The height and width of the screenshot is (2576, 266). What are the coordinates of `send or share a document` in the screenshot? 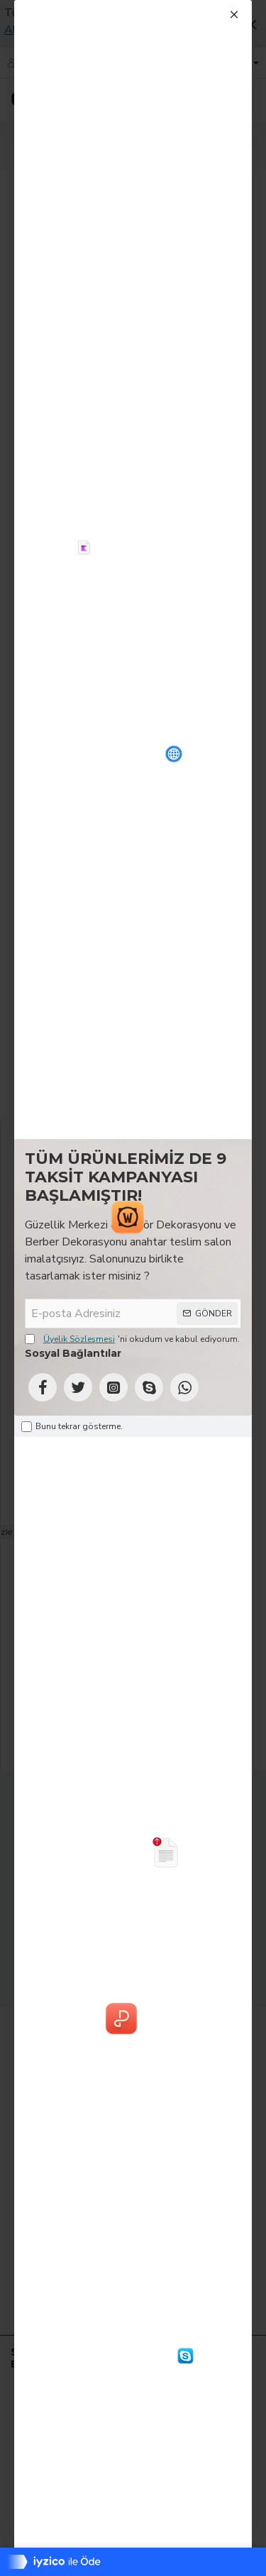 It's located at (166, 1853).